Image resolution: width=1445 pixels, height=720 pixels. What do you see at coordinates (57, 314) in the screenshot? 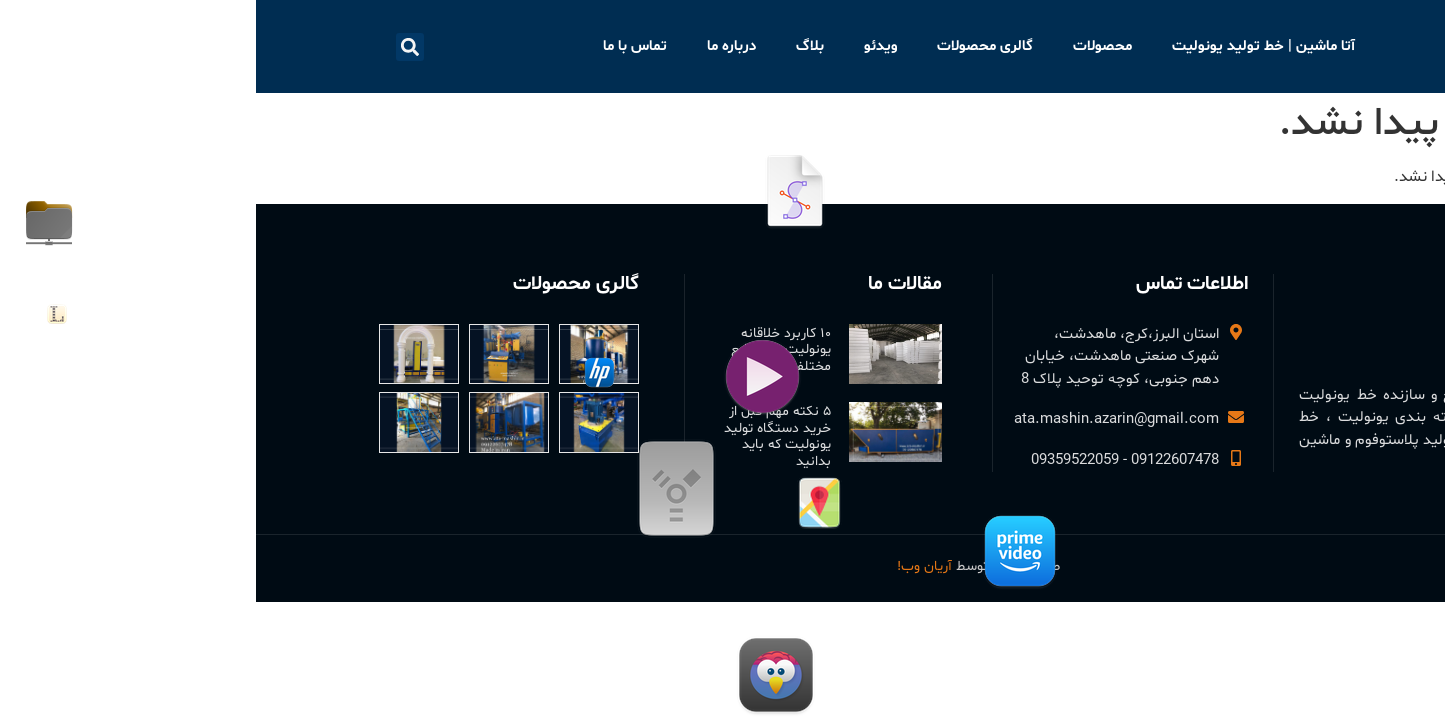
I see `open letterpress text editor app` at bounding box center [57, 314].